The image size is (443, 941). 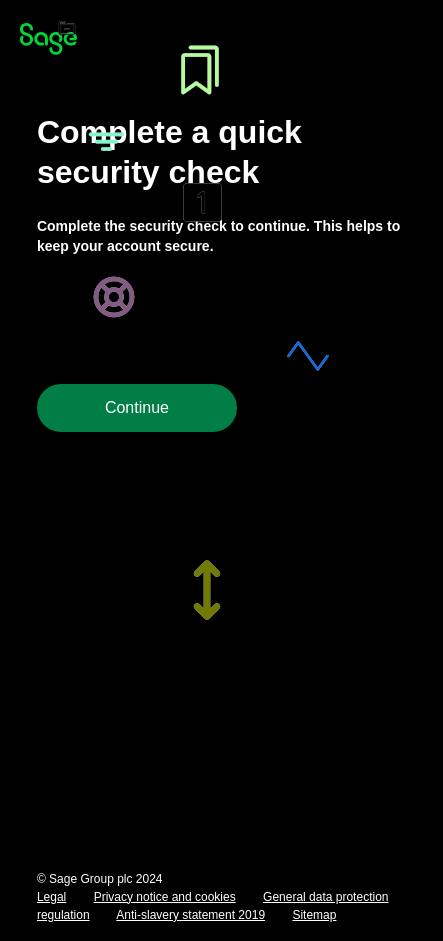 I want to click on access help or support resources, so click(x=114, y=297).